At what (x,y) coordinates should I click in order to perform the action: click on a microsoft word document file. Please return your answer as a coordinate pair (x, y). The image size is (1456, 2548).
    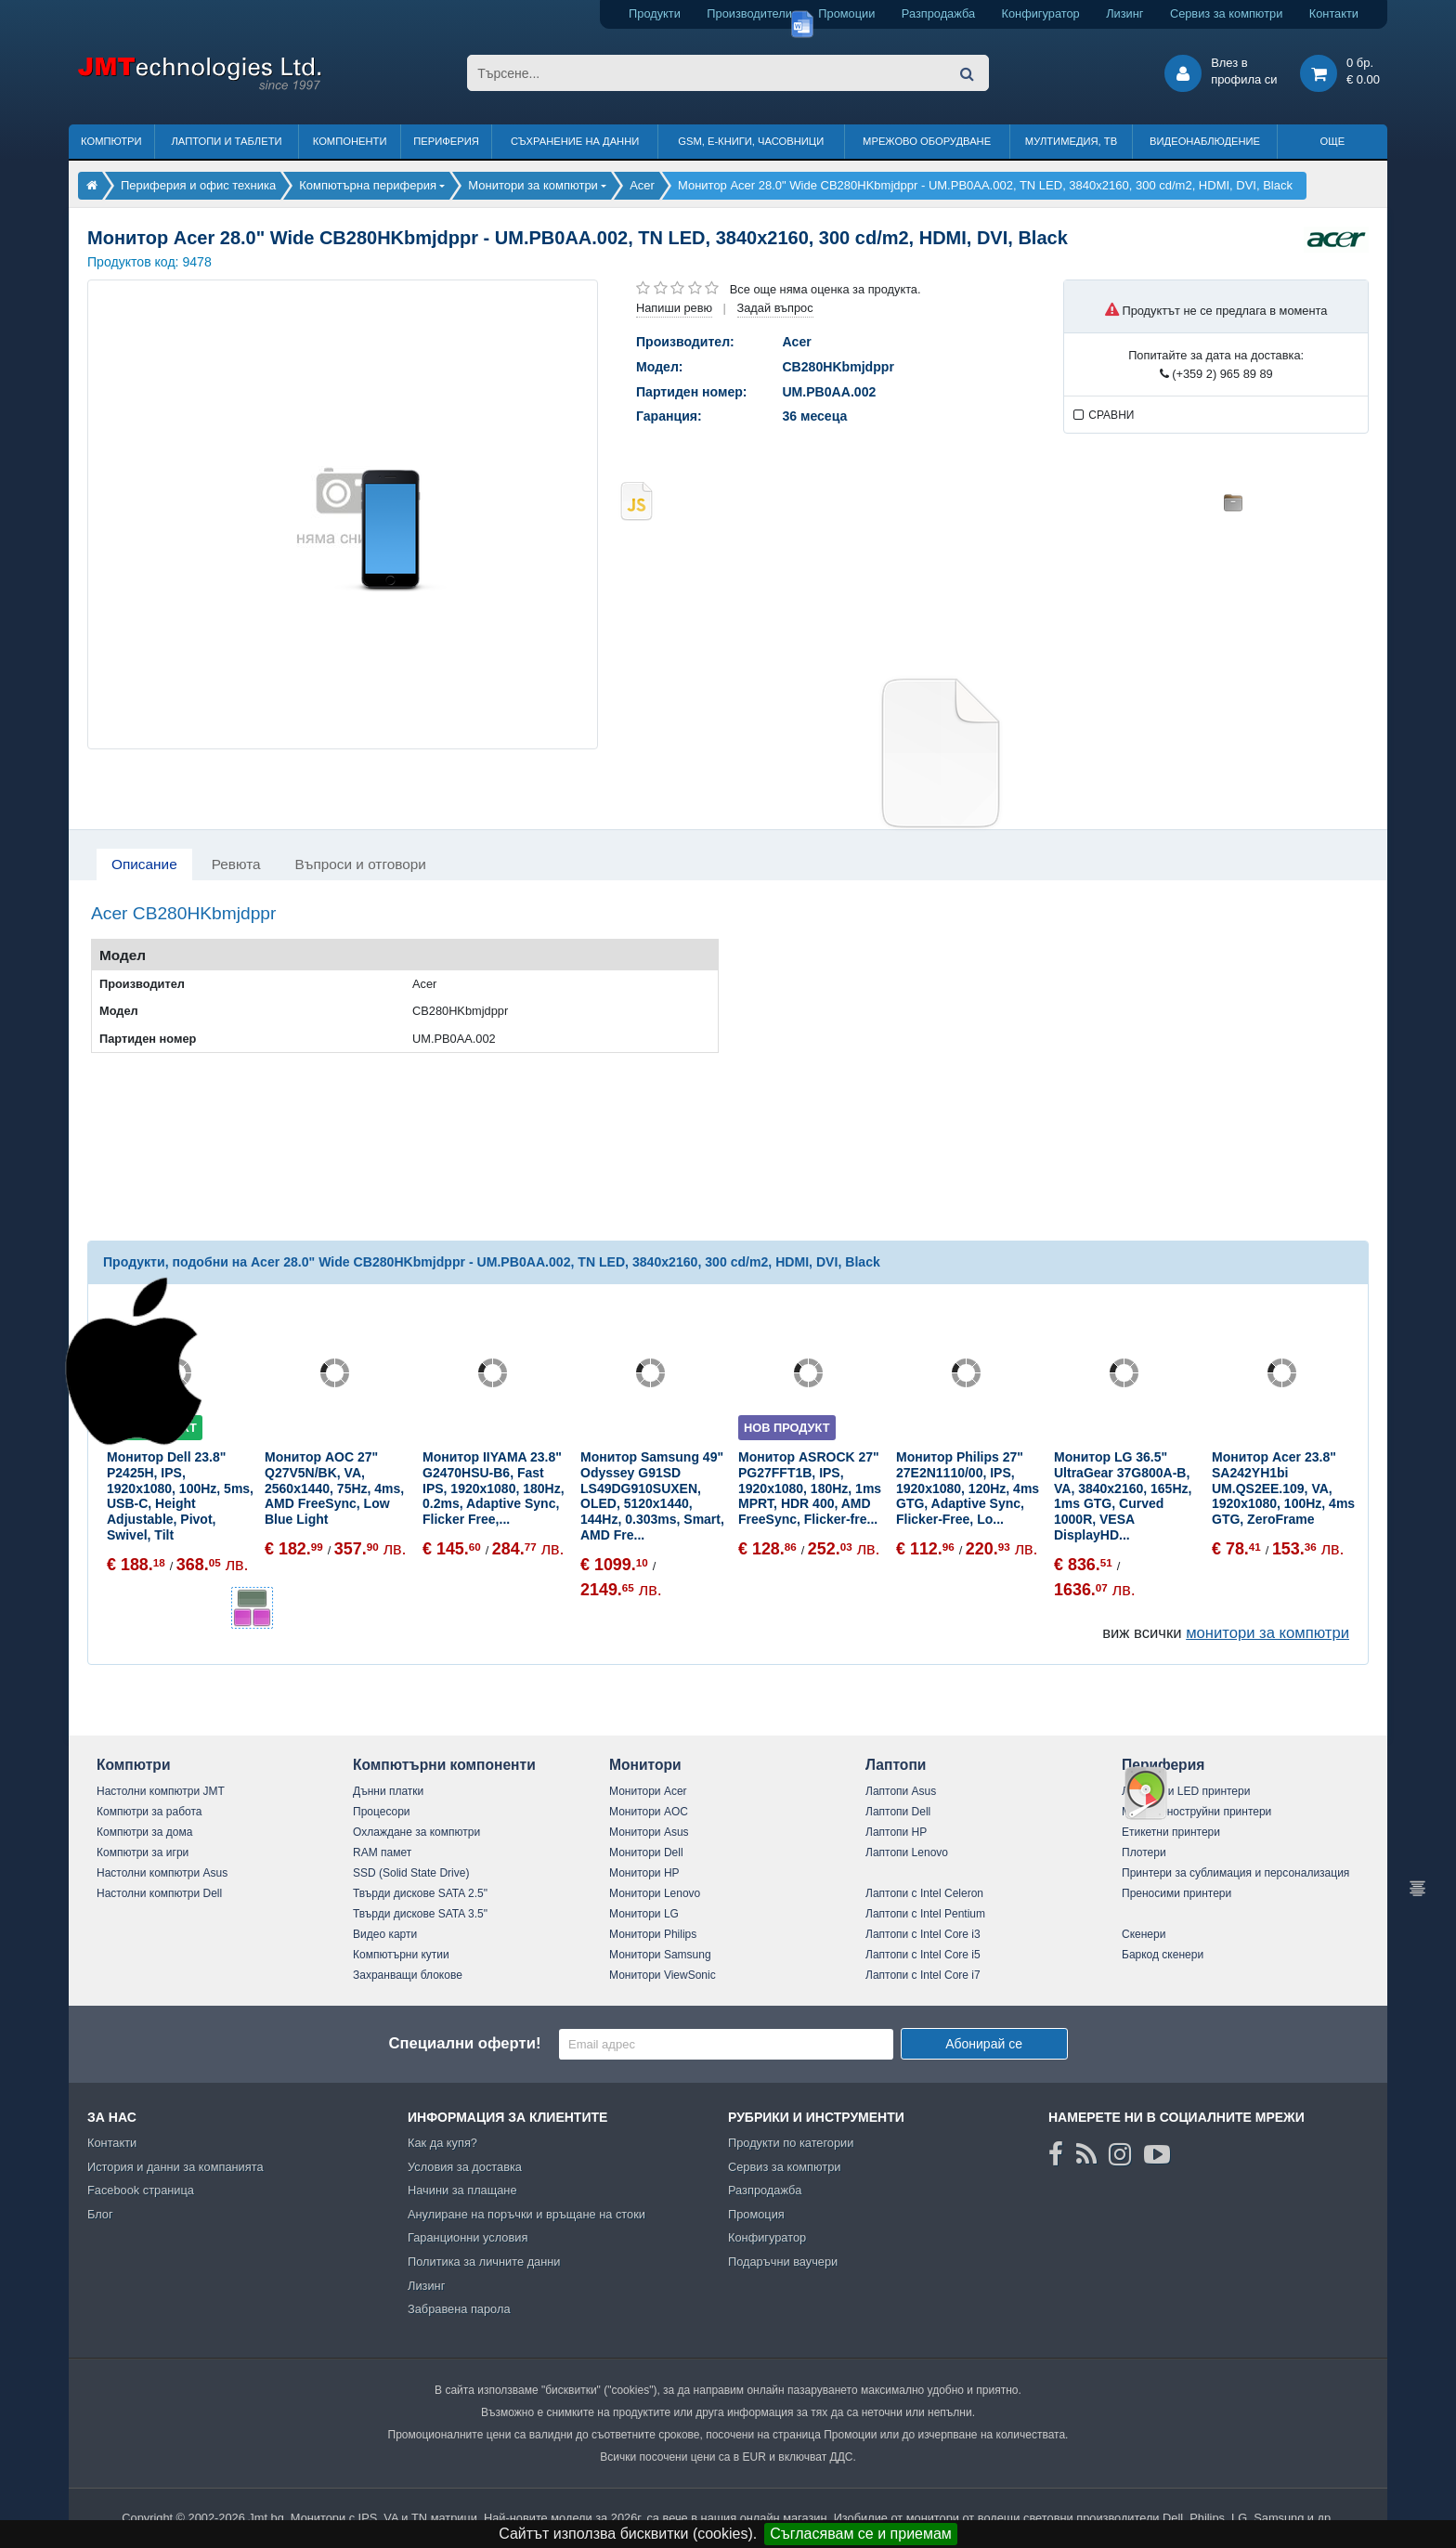
    Looking at the image, I should click on (802, 24).